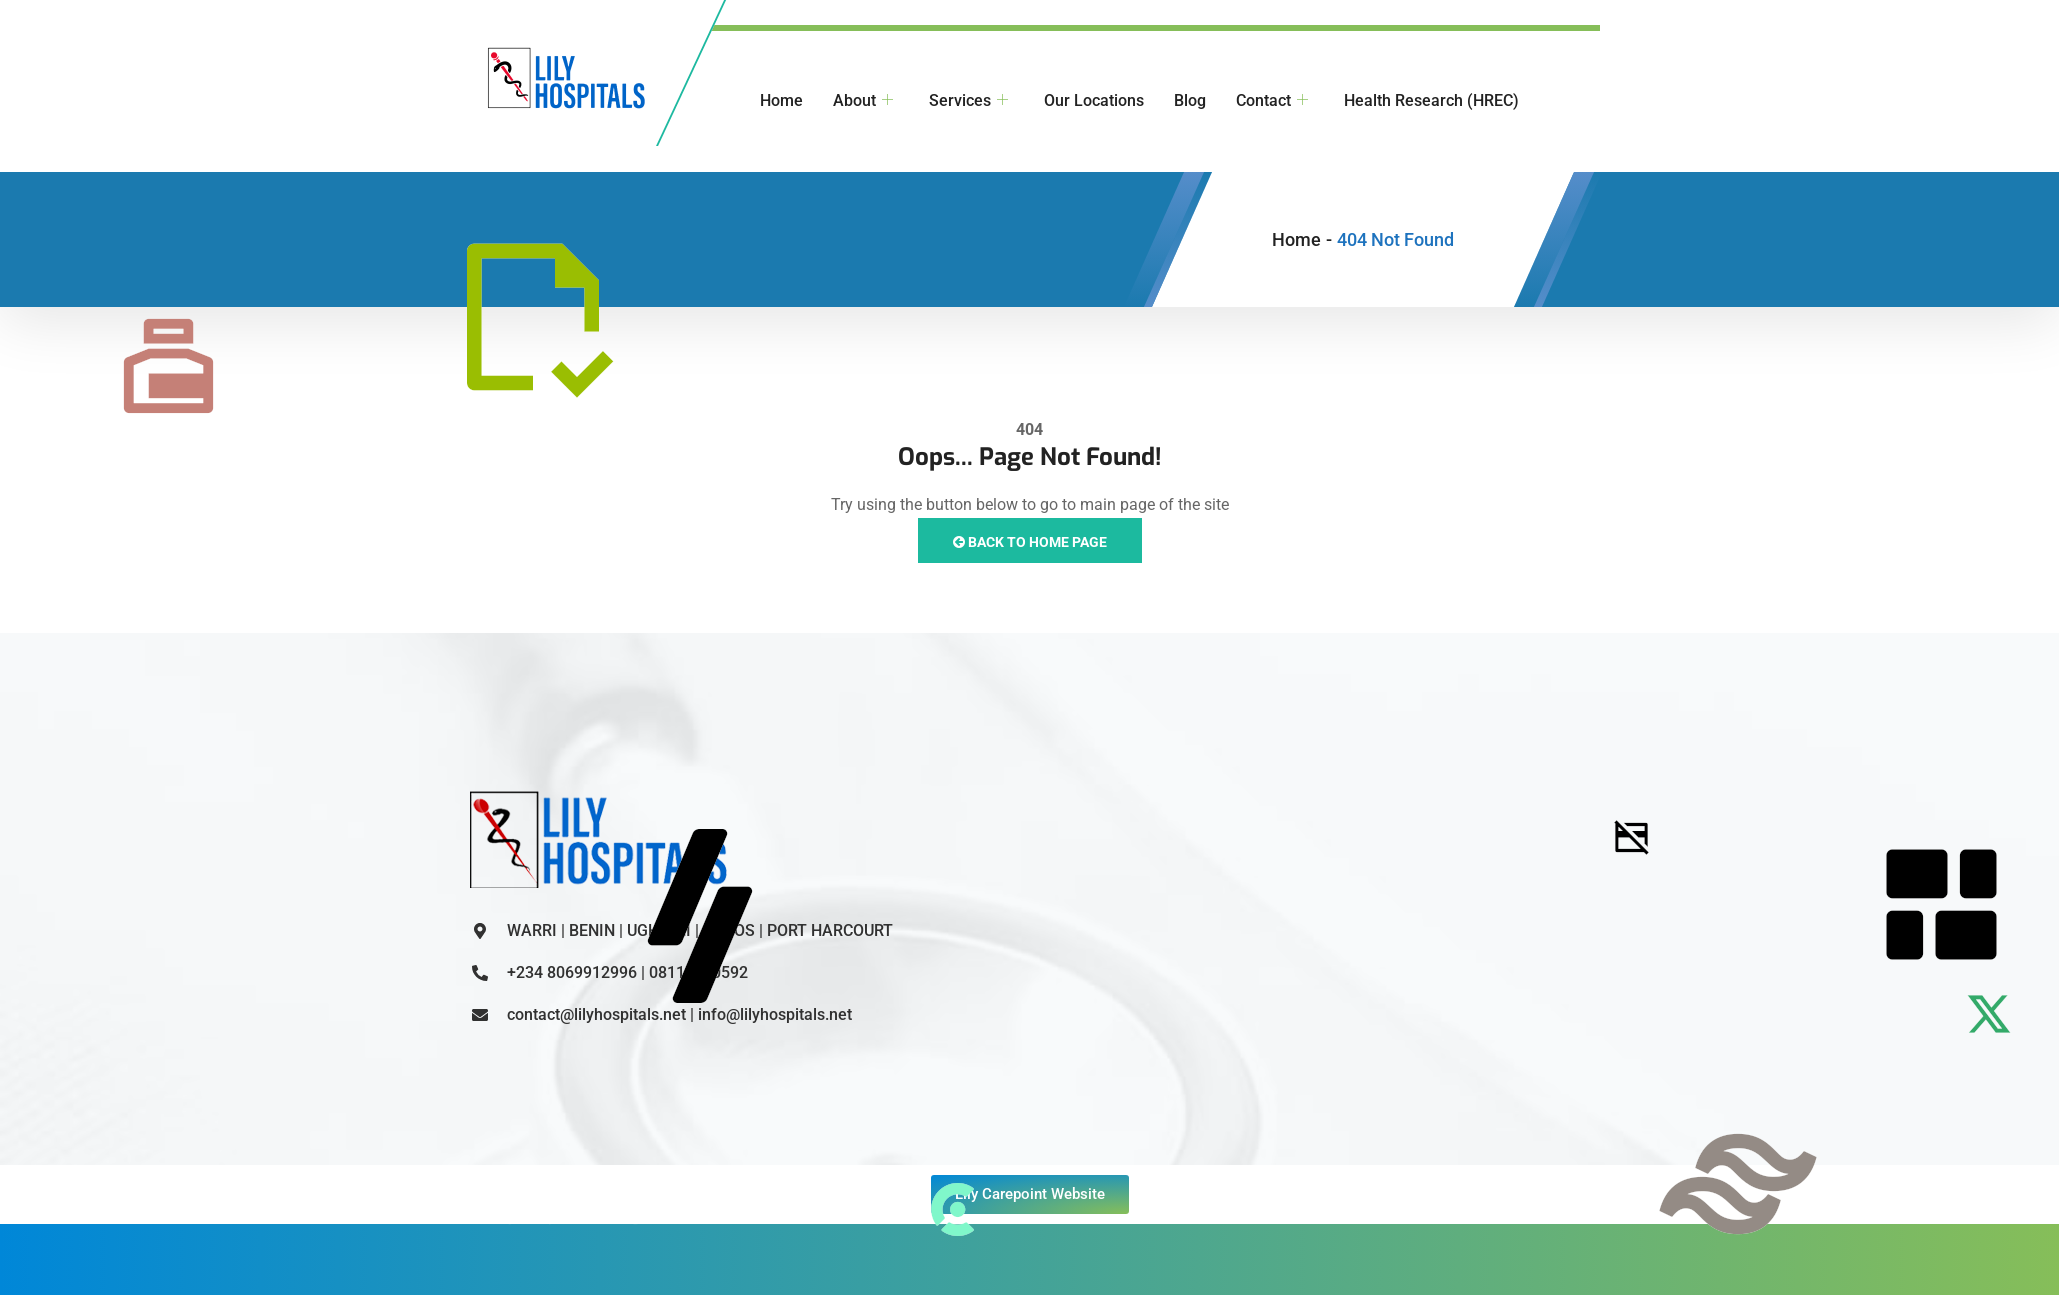 This screenshot has width=2059, height=1295. I want to click on clerk authentication service logo, so click(952, 1209).